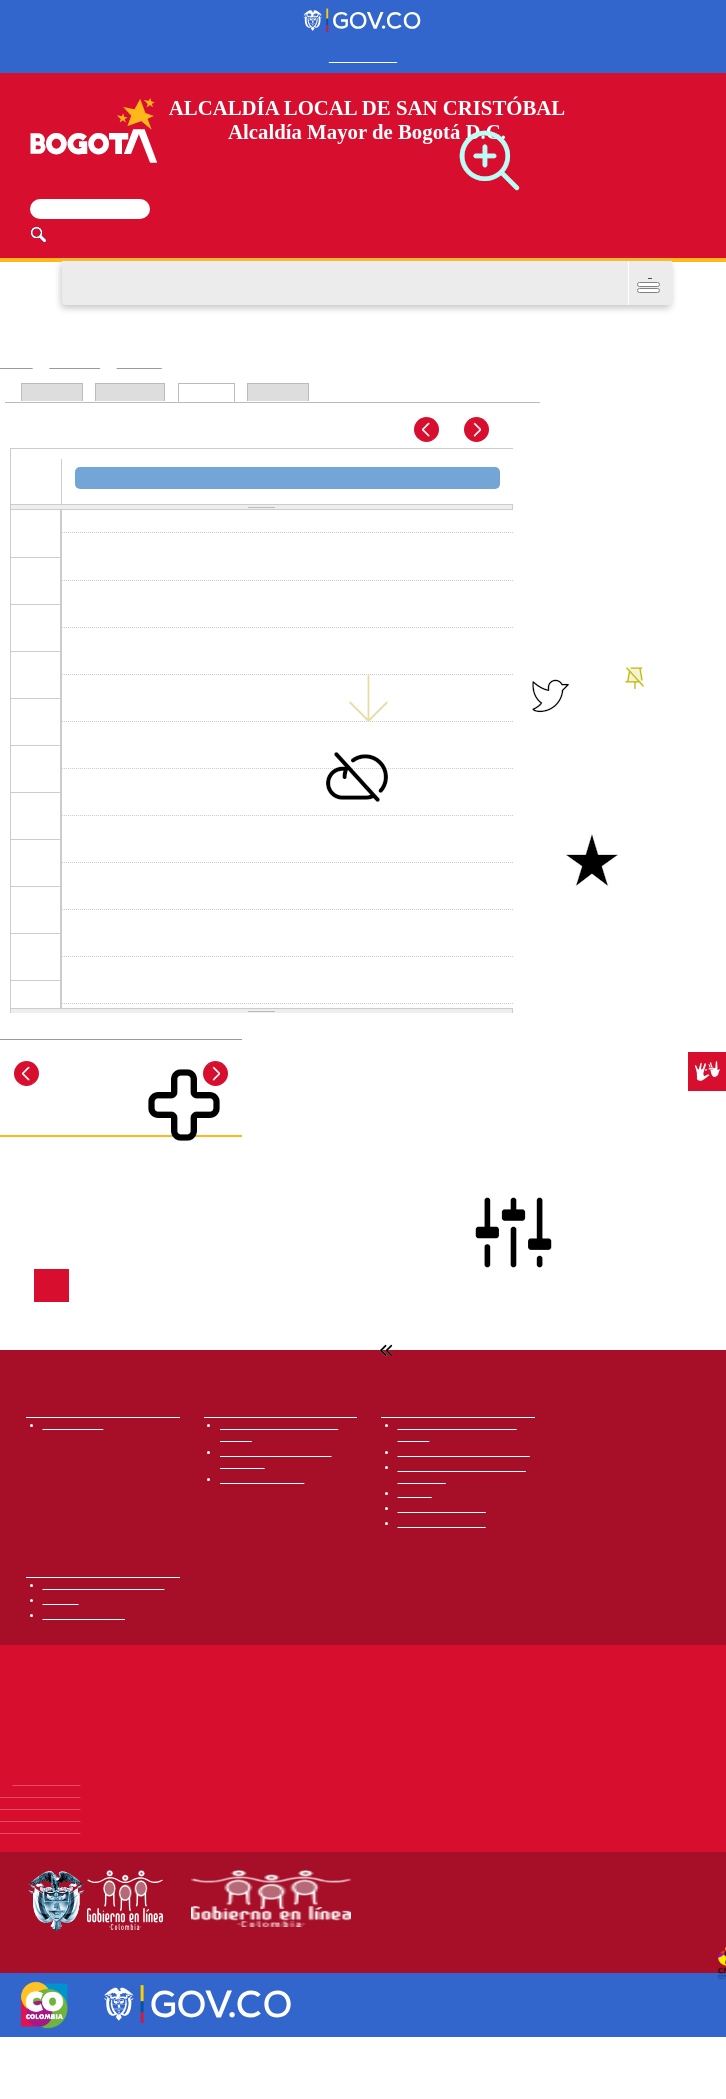 Image resolution: width=726 pixels, height=2099 pixels. What do you see at coordinates (489, 160) in the screenshot?
I see `zoom in on content` at bounding box center [489, 160].